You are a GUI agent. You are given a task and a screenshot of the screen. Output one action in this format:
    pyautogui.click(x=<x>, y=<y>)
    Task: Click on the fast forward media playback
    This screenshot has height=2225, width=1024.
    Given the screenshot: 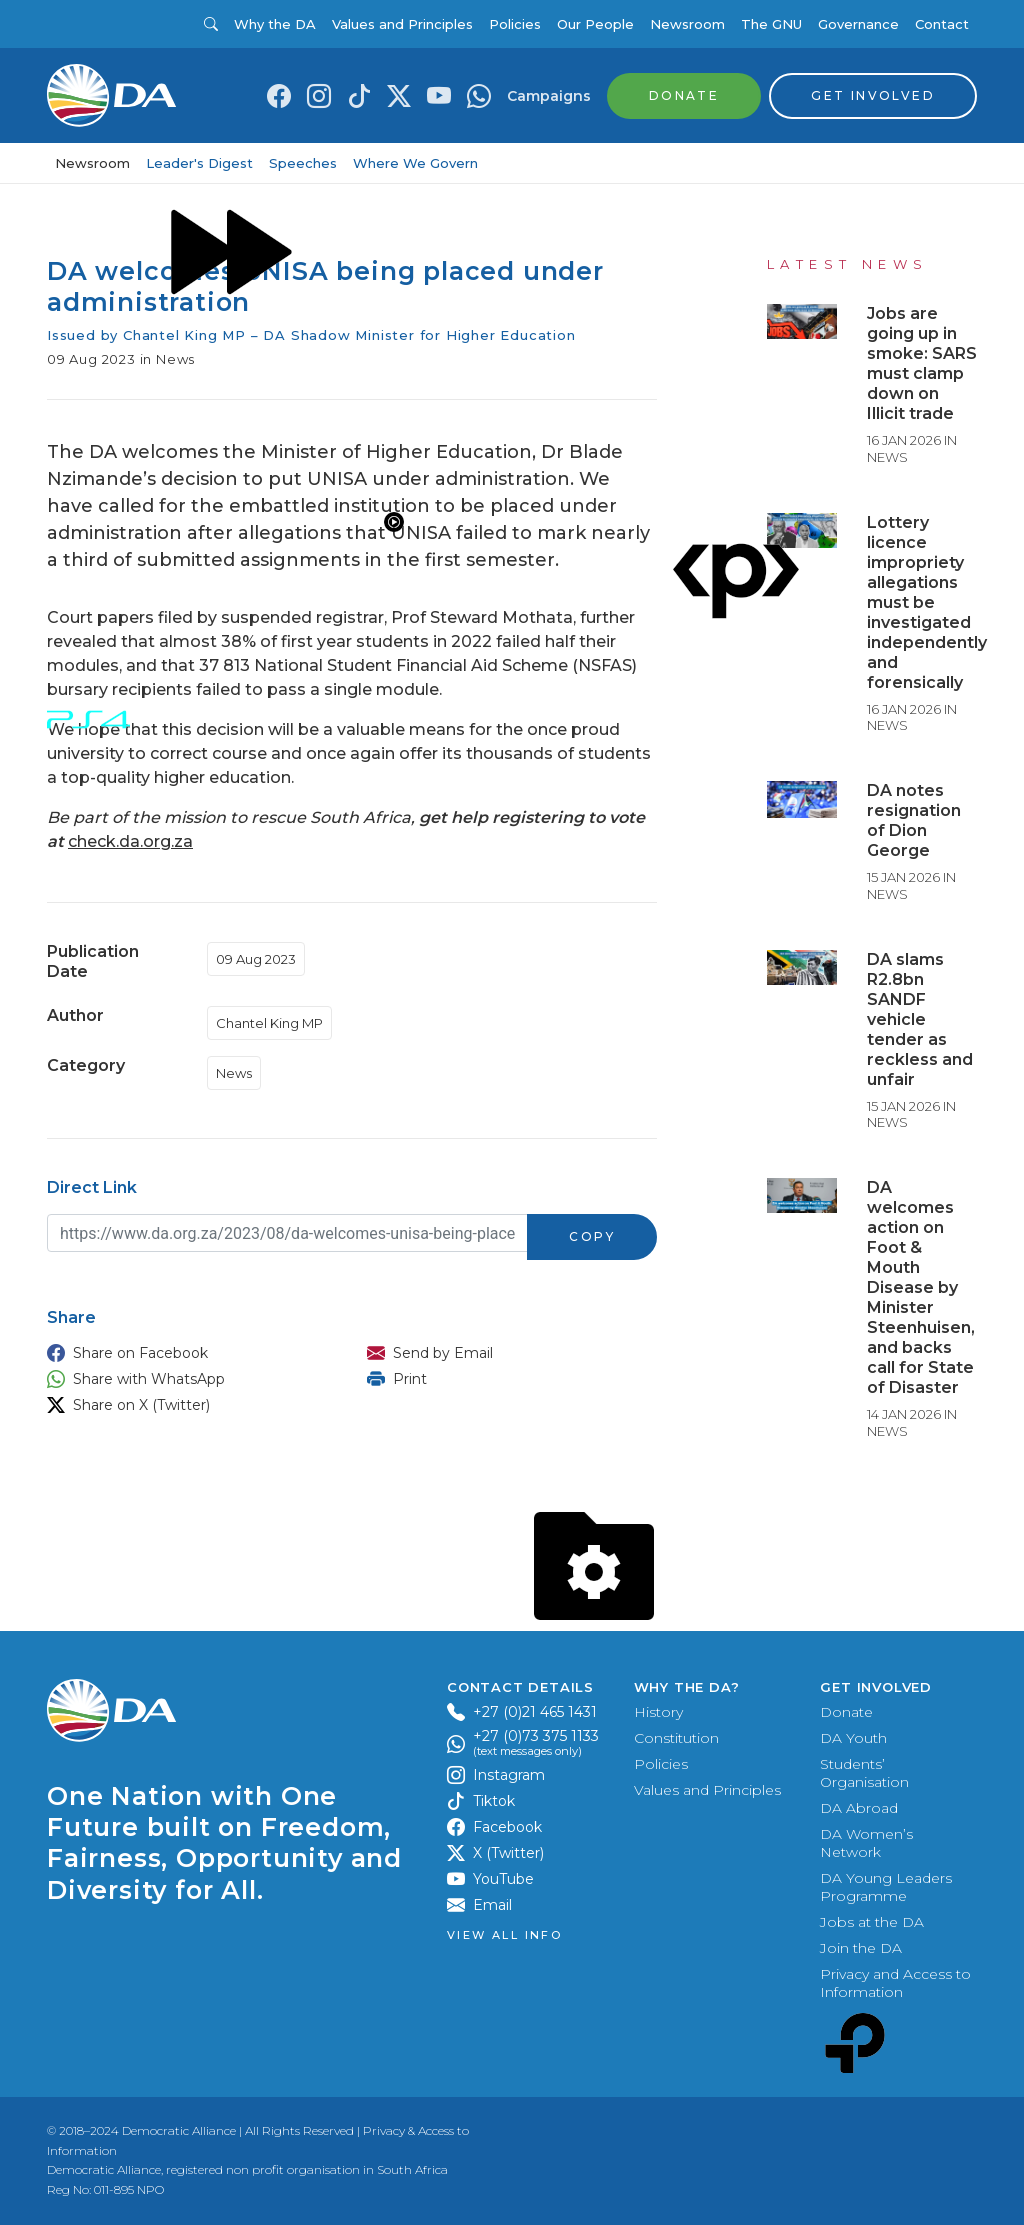 What is the action you would take?
    pyautogui.click(x=227, y=252)
    